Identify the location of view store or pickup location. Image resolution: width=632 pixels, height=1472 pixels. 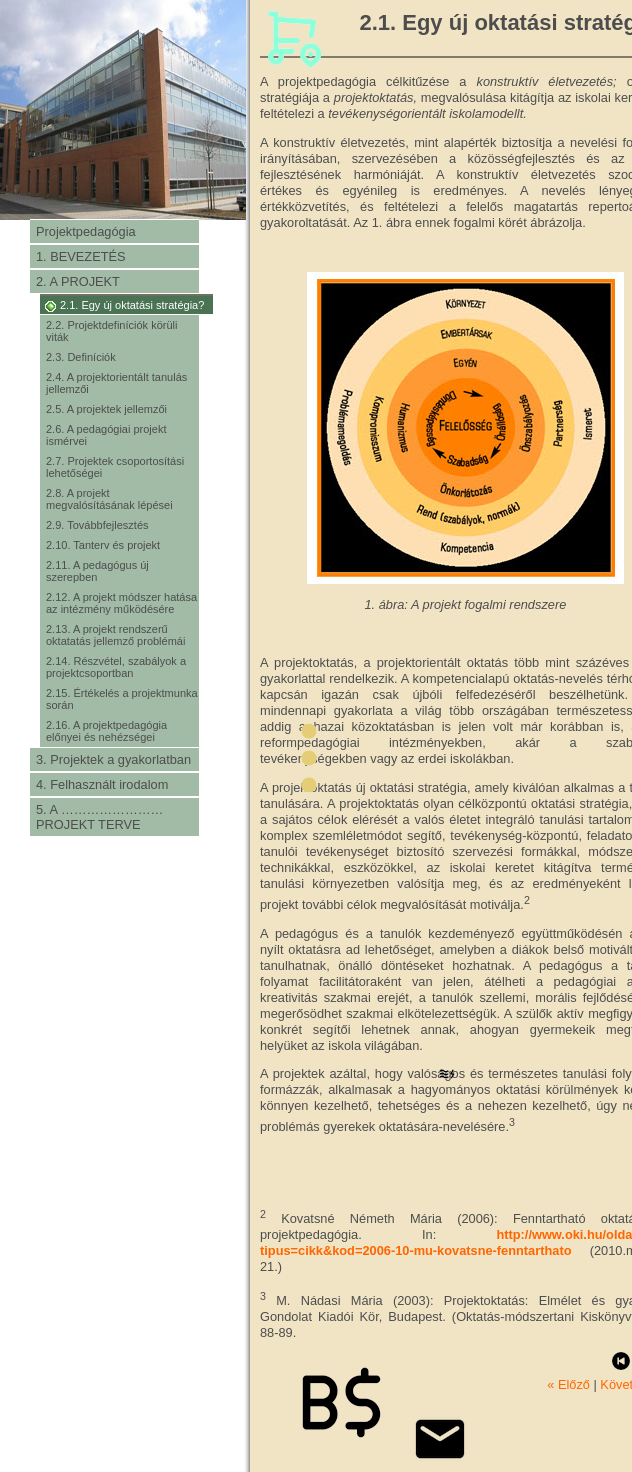
(292, 38).